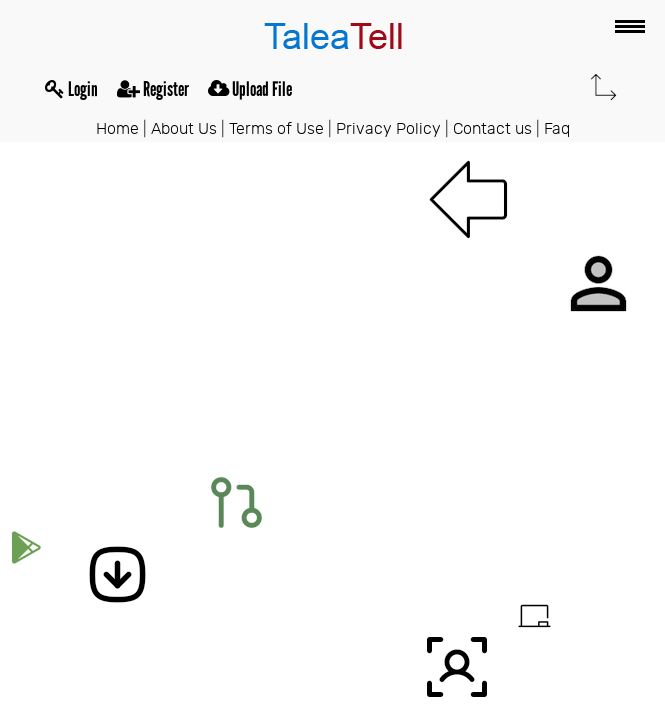 The image size is (665, 720). Describe the element at coordinates (534, 616) in the screenshot. I see `open whiteboard or presentation mode` at that location.